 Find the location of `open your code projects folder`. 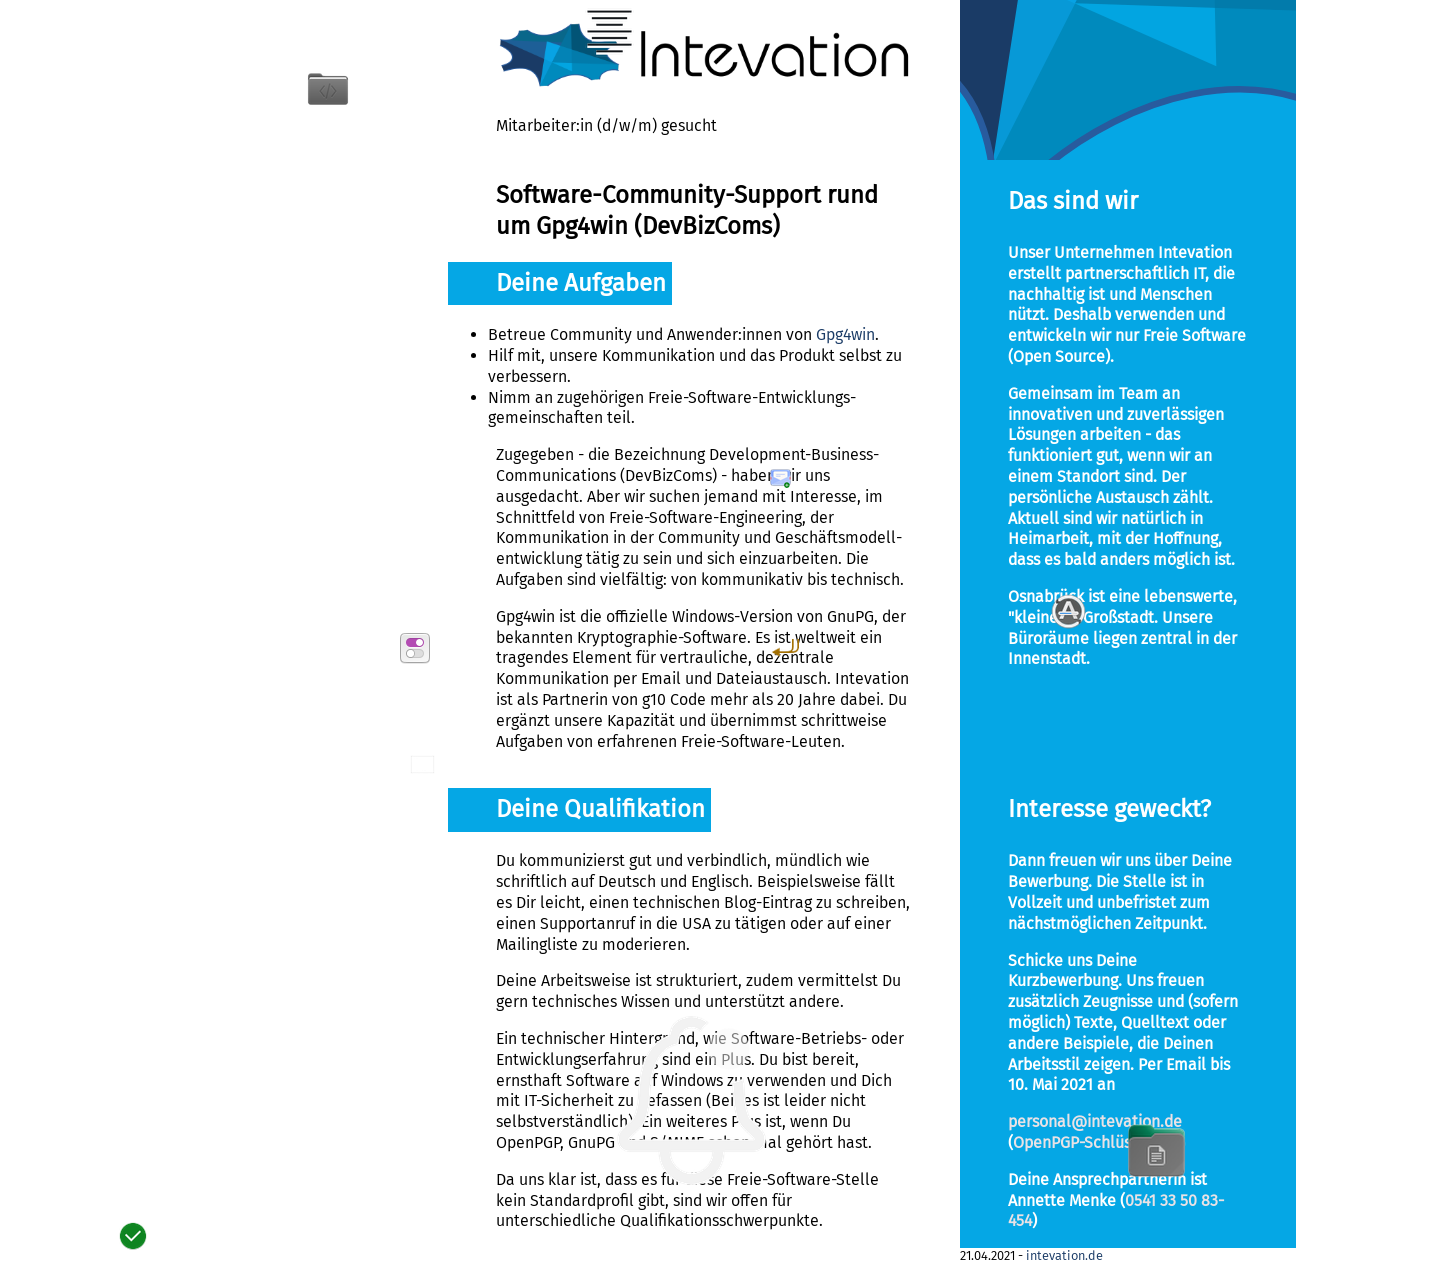

open your code projects folder is located at coordinates (328, 89).